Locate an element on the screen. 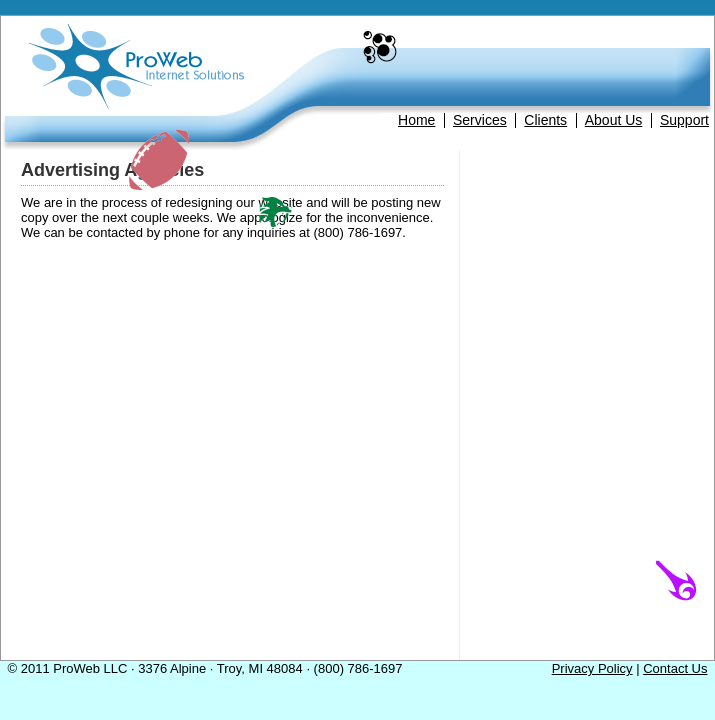 The image size is (715, 720). view american football games or scores is located at coordinates (159, 160).